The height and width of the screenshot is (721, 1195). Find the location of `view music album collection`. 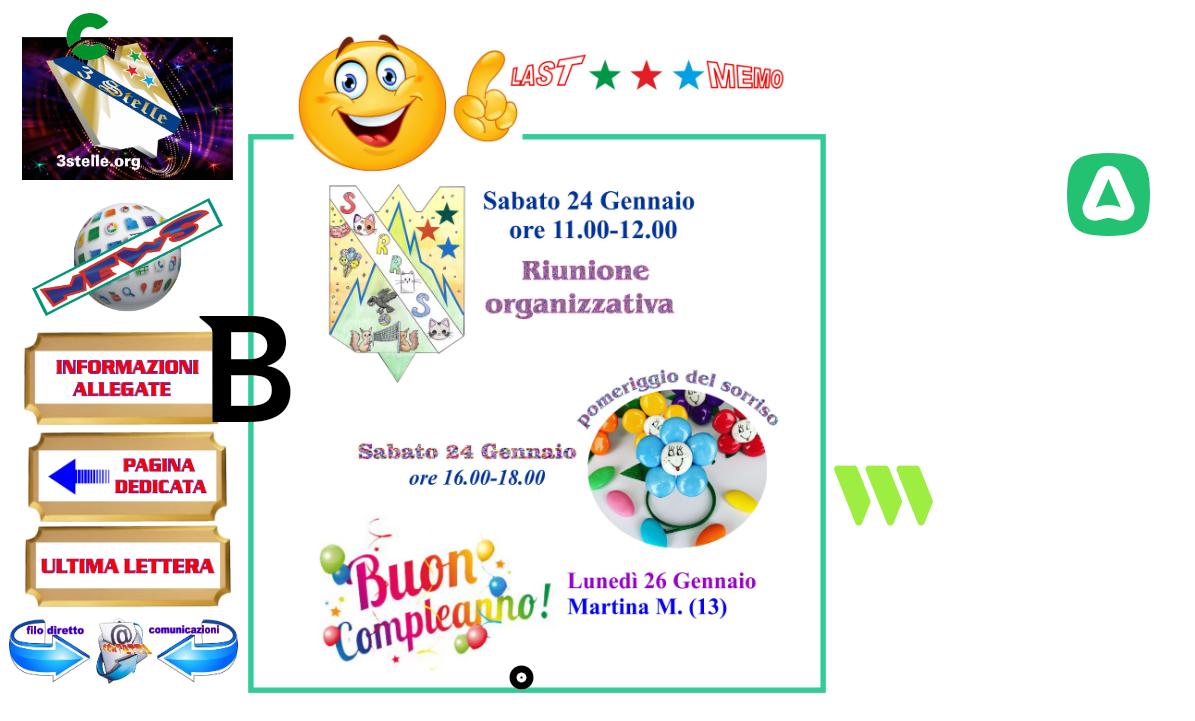

view music album collection is located at coordinates (521, 677).